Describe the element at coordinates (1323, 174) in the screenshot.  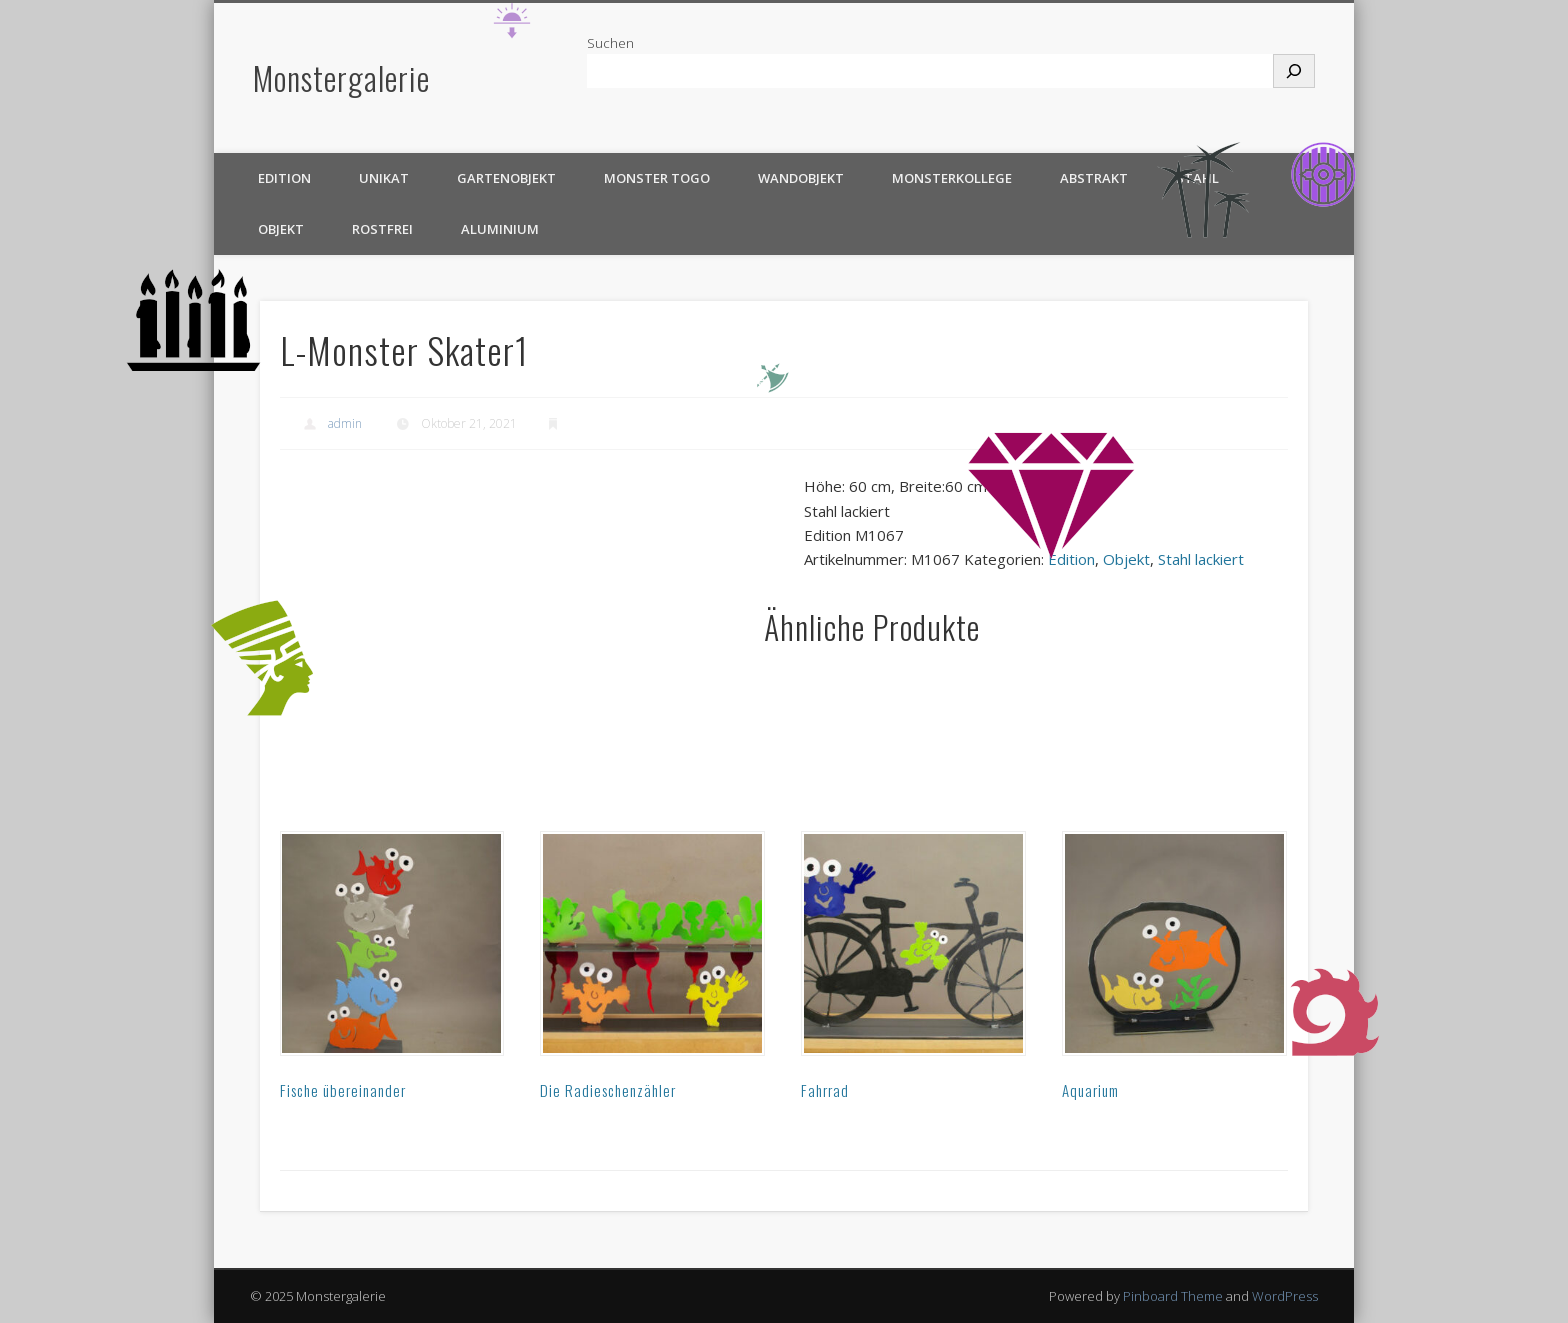
I see `select a defensive item or shield equipment` at that location.